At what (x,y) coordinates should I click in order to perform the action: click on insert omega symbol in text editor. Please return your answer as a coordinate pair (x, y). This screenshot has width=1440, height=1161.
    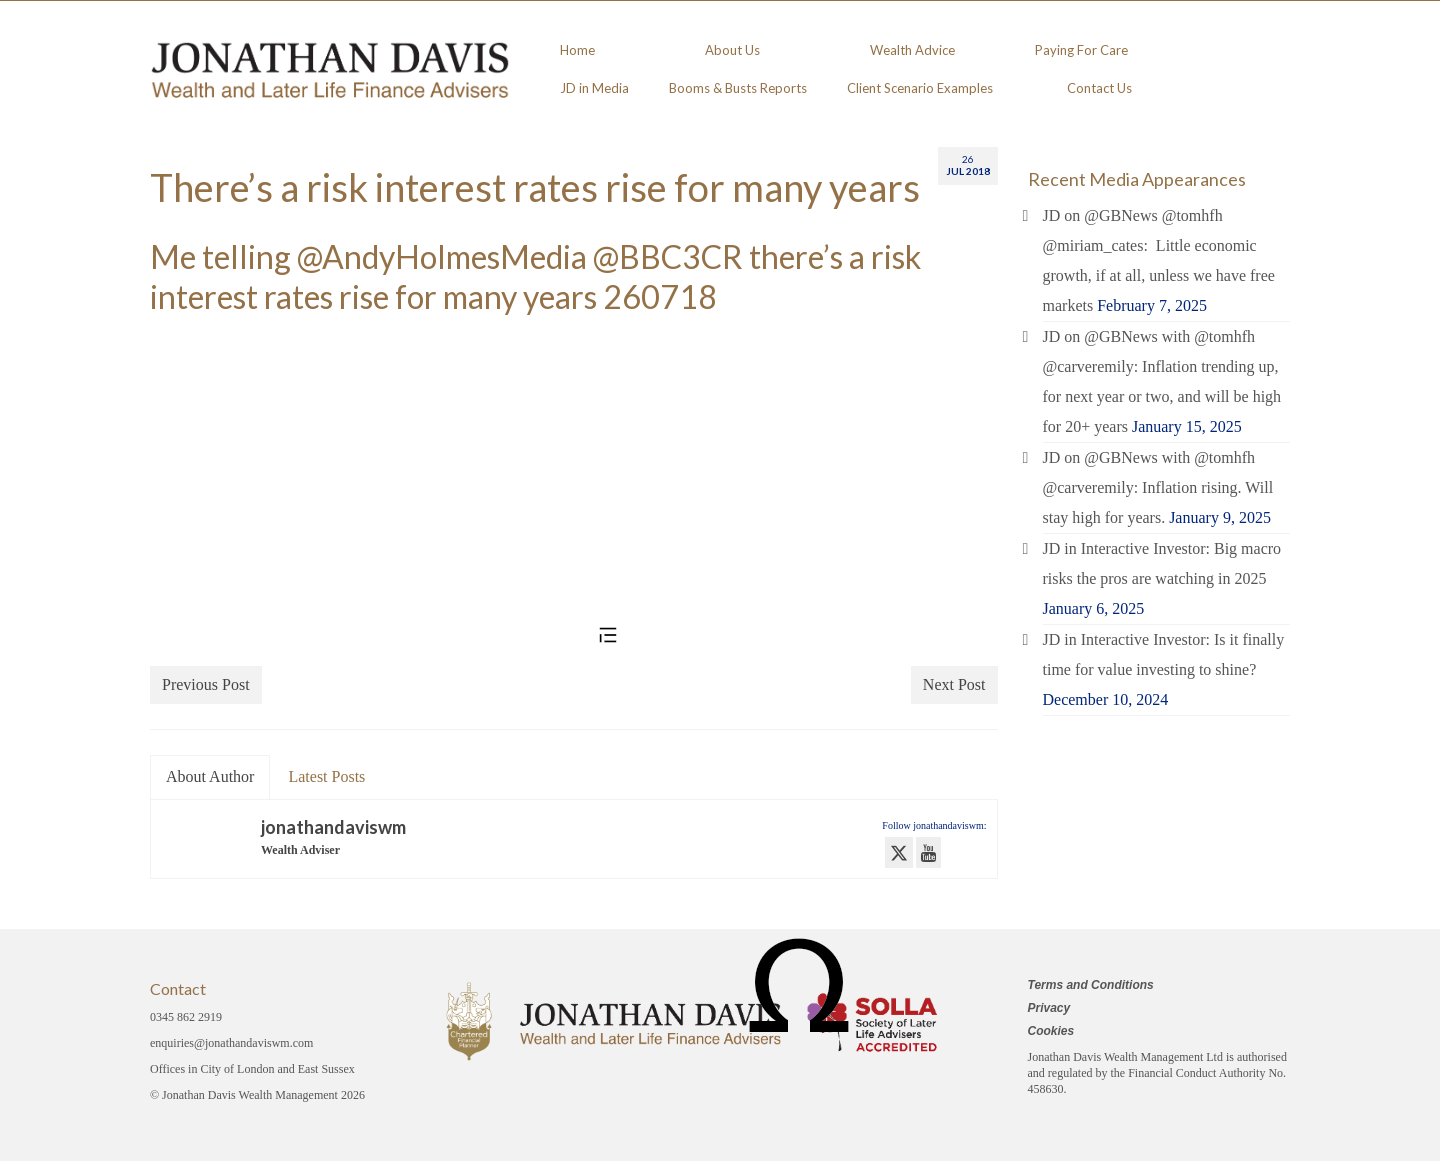
    Looking at the image, I should click on (799, 988).